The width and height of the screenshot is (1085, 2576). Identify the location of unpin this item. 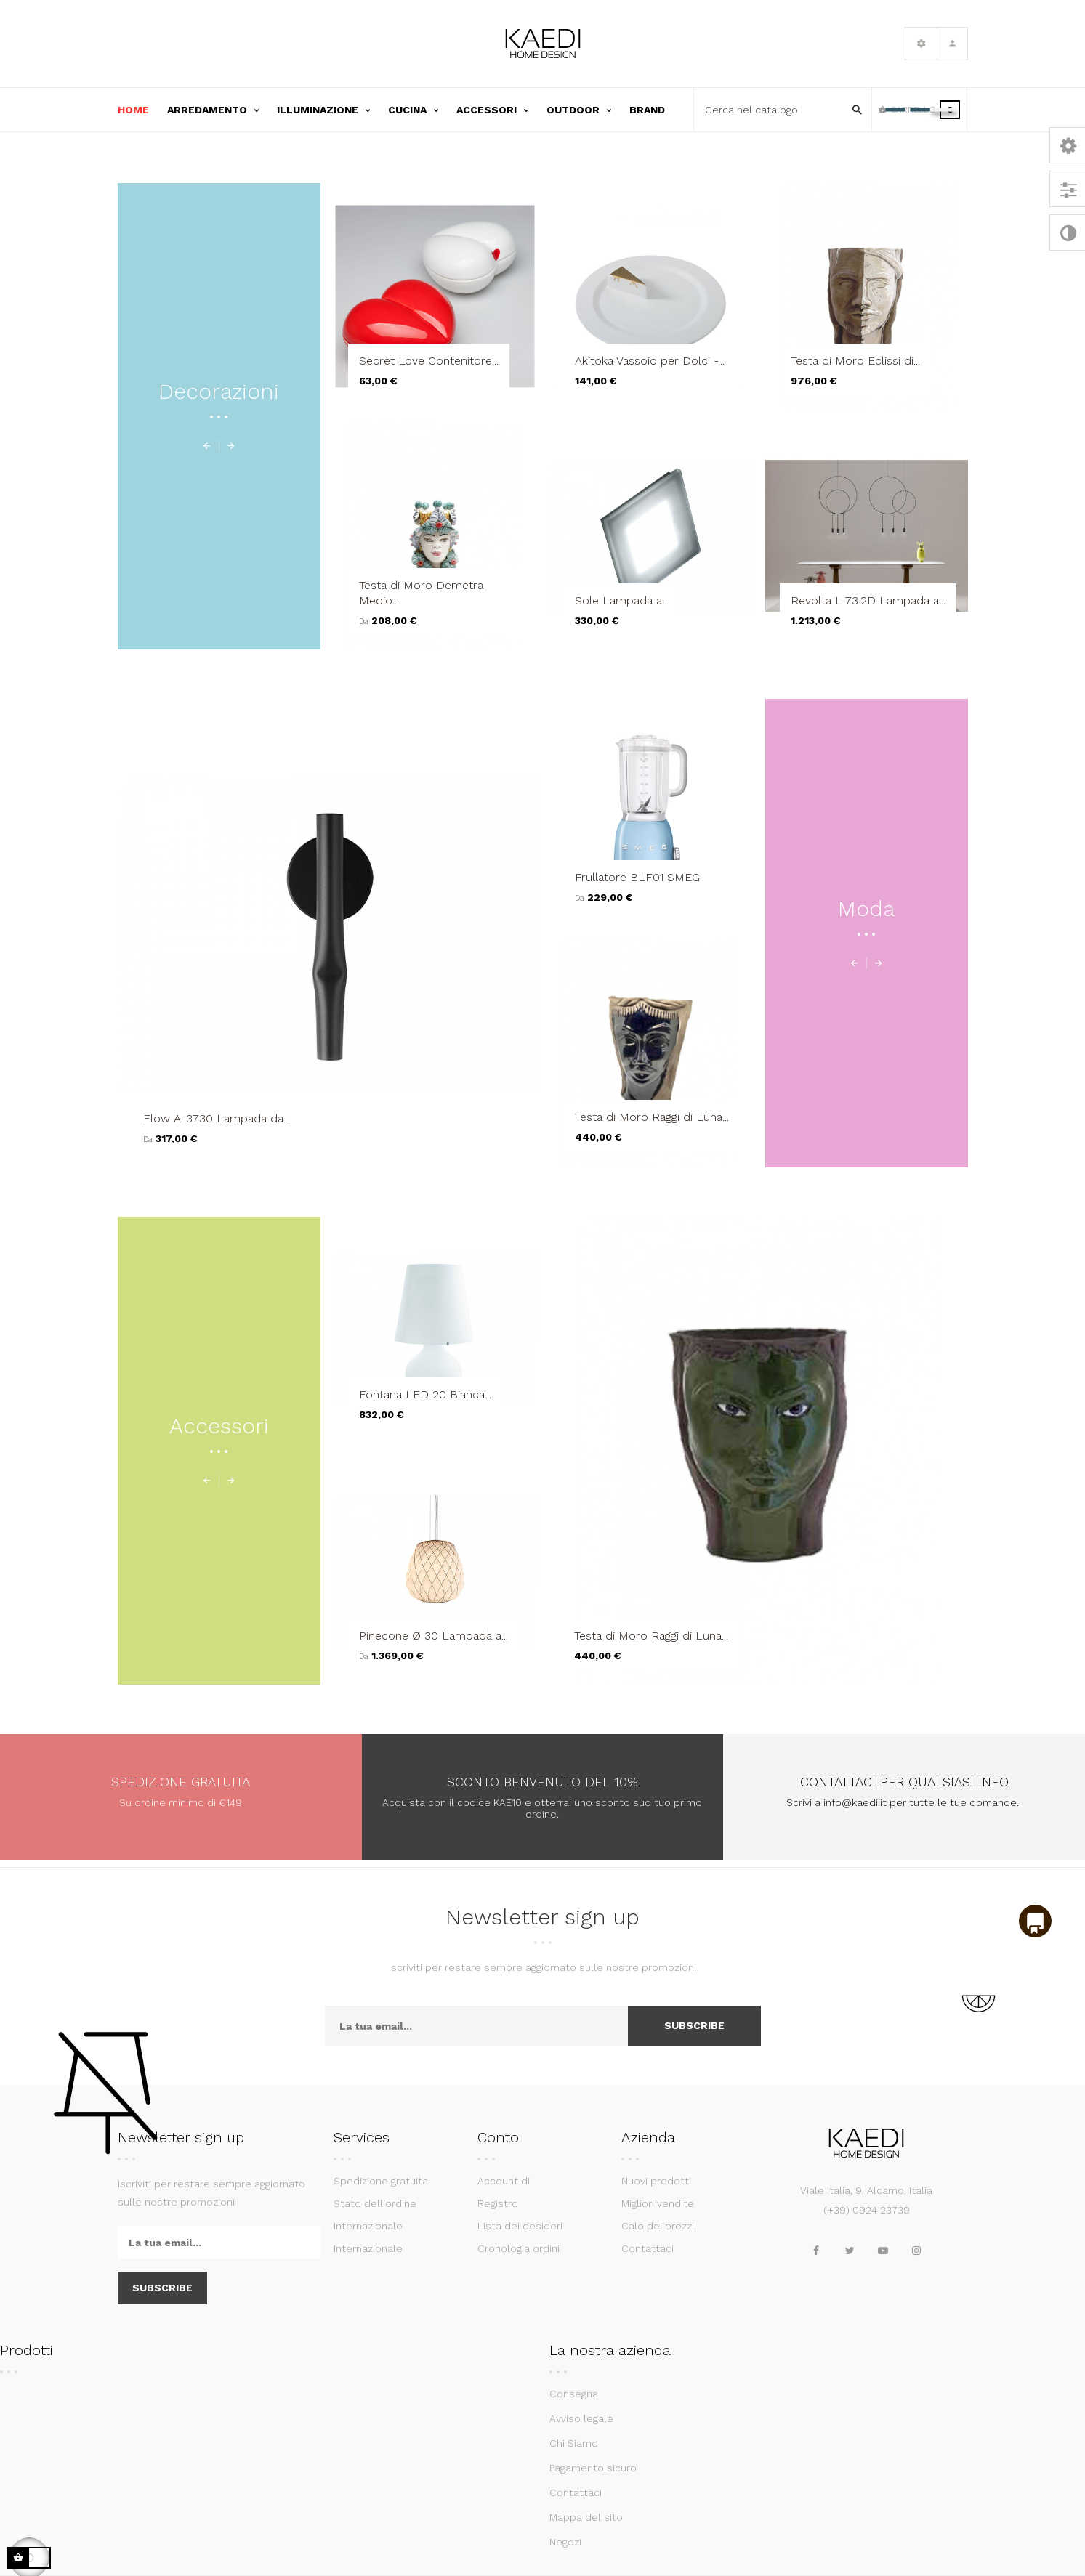
(108, 2086).